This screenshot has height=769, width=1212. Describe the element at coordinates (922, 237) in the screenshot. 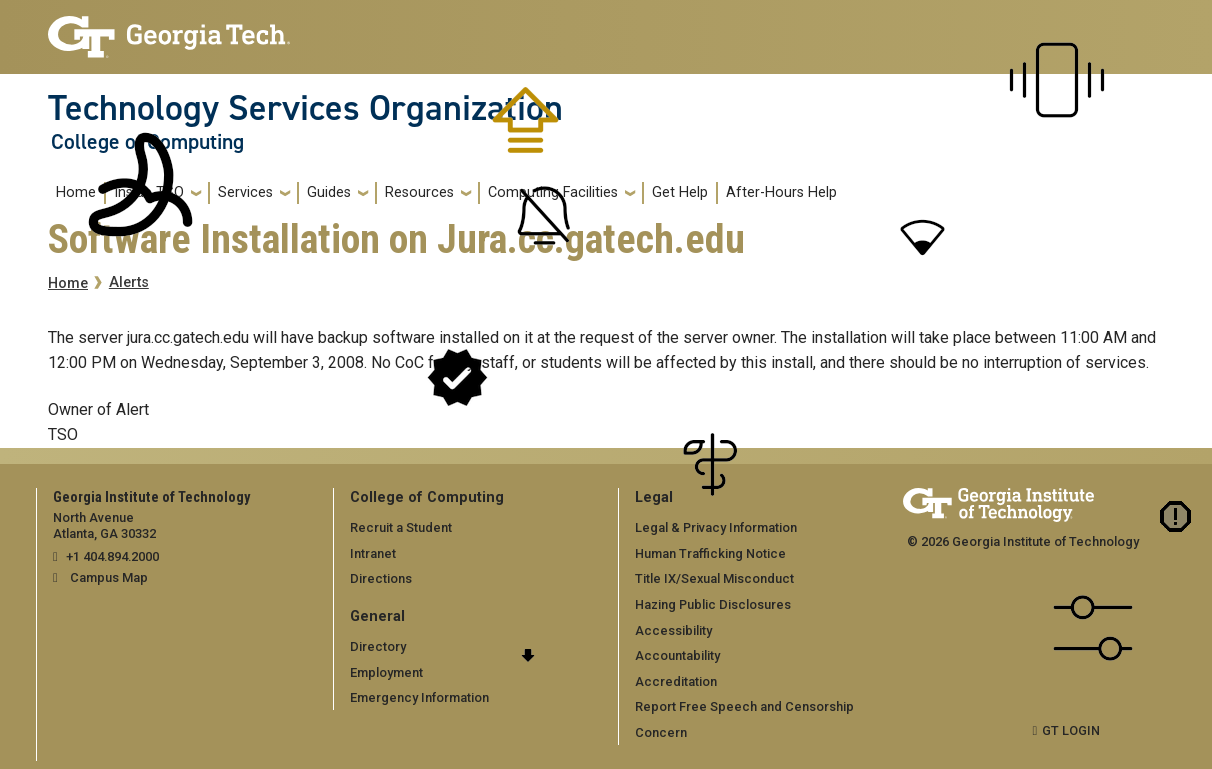

I see `indicates weak wifi signal strength` at that location.